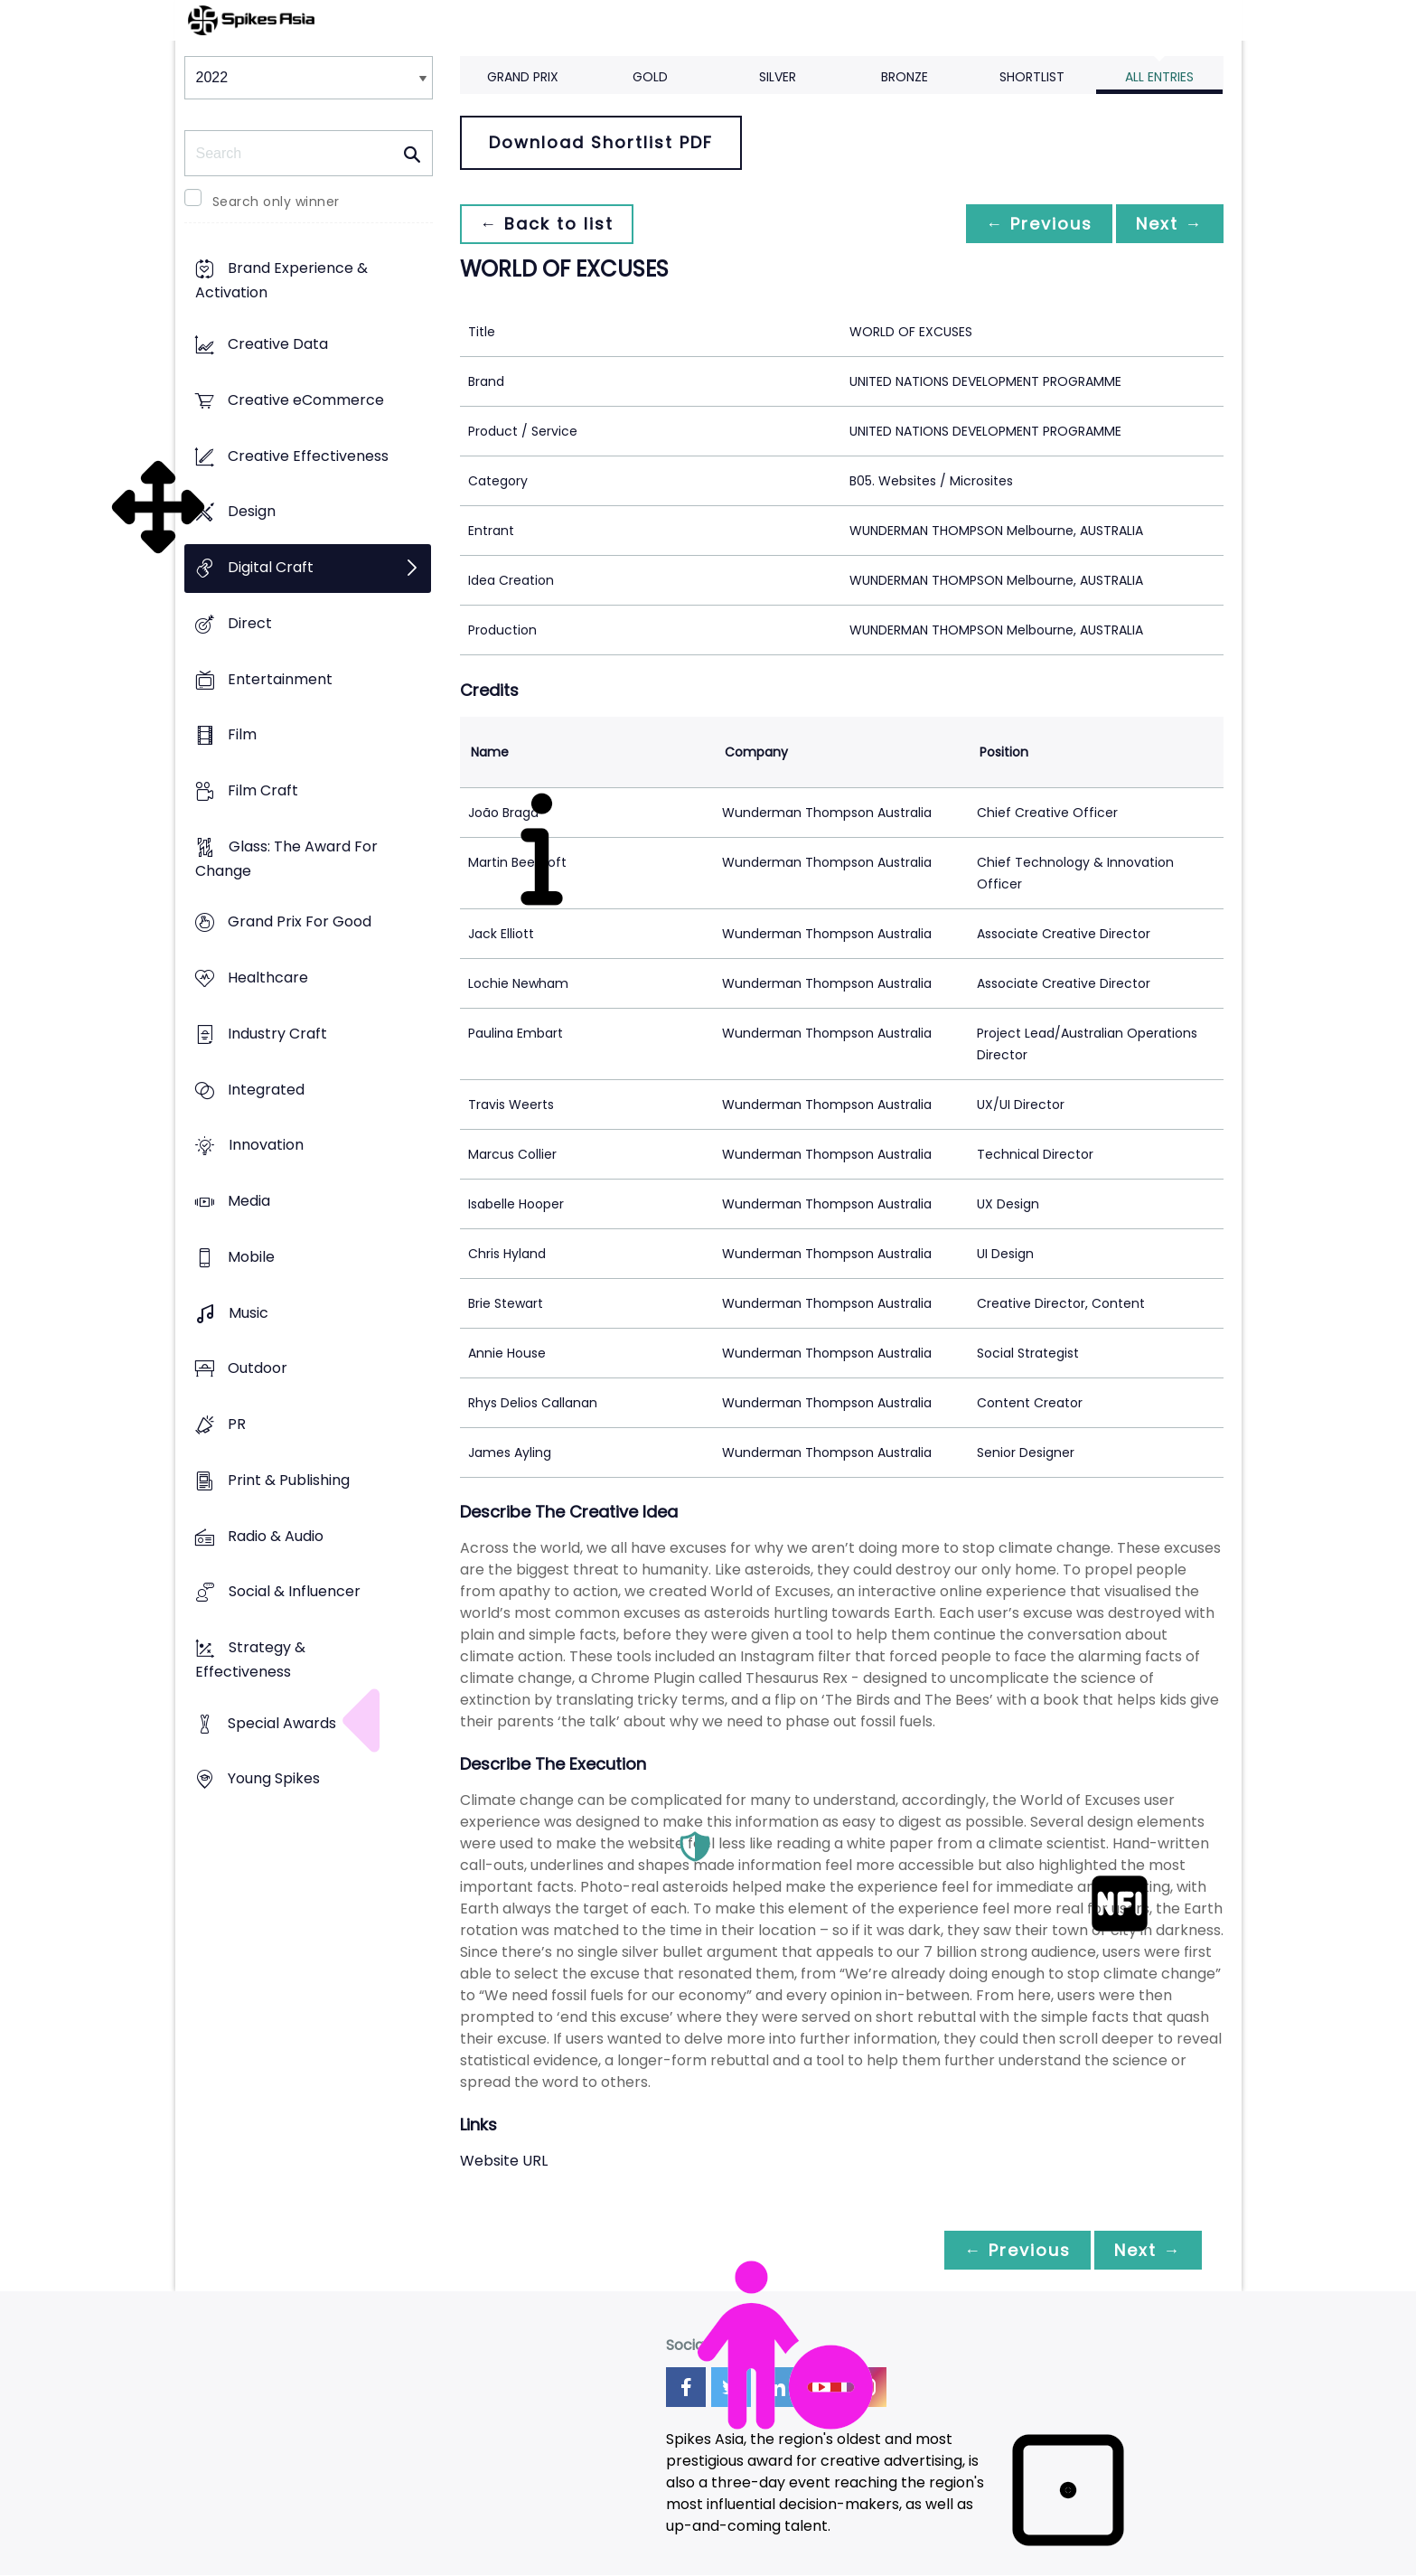  What do you see at coordinates (779, 2345) in the screenshot?
I see `remove a person from a group or list` at bounding box center [779, 2345].